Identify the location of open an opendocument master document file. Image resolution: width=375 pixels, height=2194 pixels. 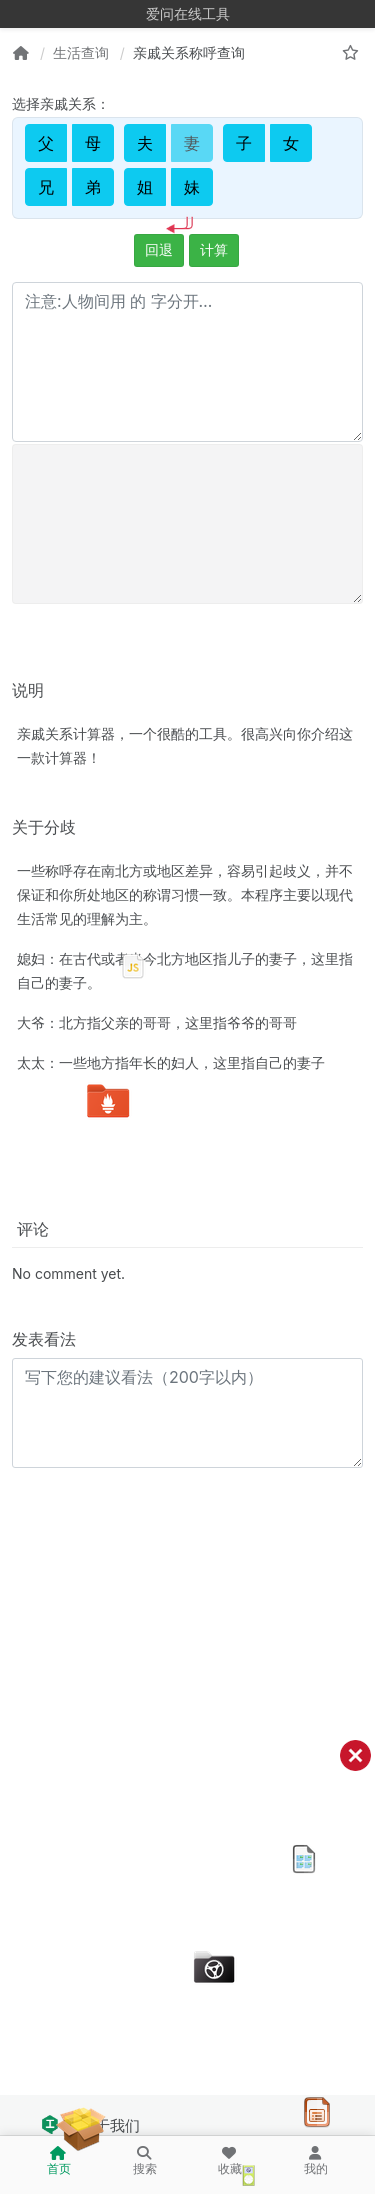
(304, 1859).